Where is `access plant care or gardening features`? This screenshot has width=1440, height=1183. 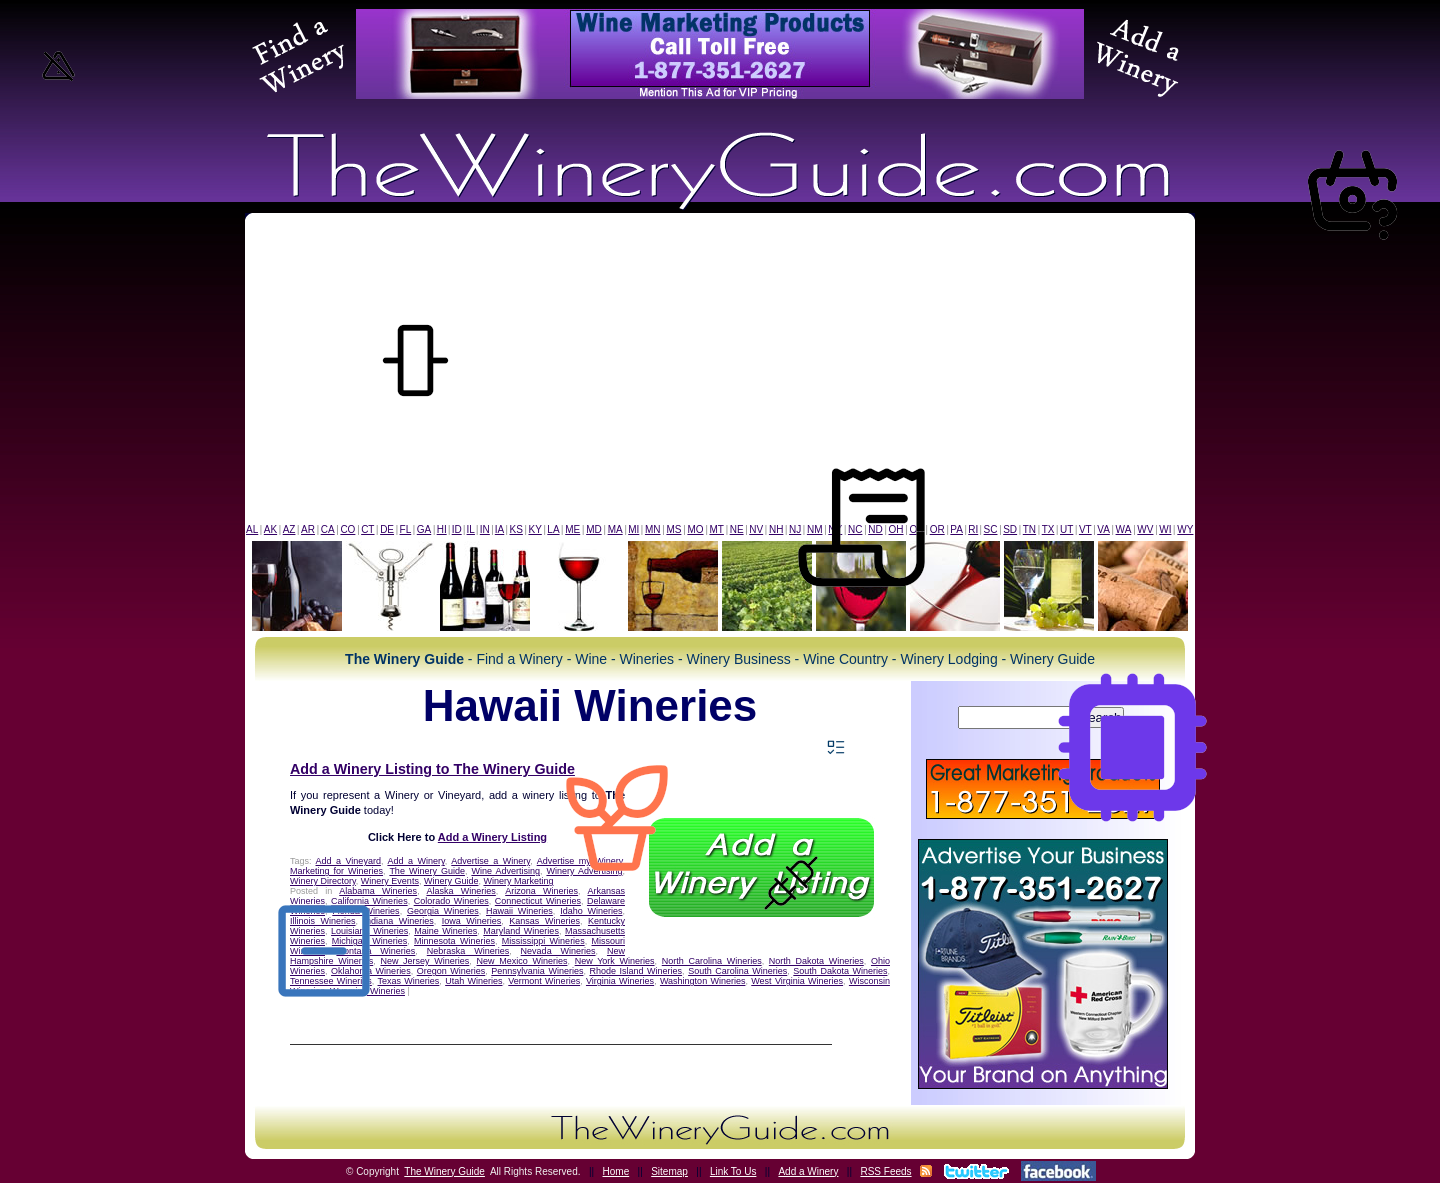 access plant care or gardening features is located at coordinates (615, 818).